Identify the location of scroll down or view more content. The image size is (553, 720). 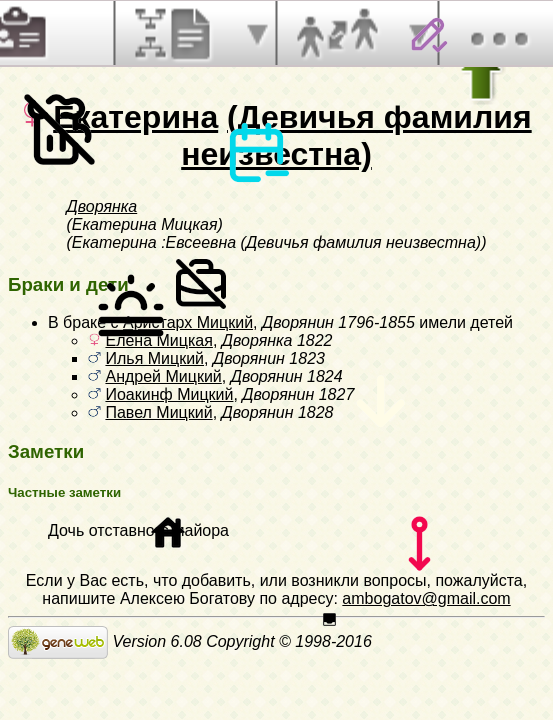
(379, 399).